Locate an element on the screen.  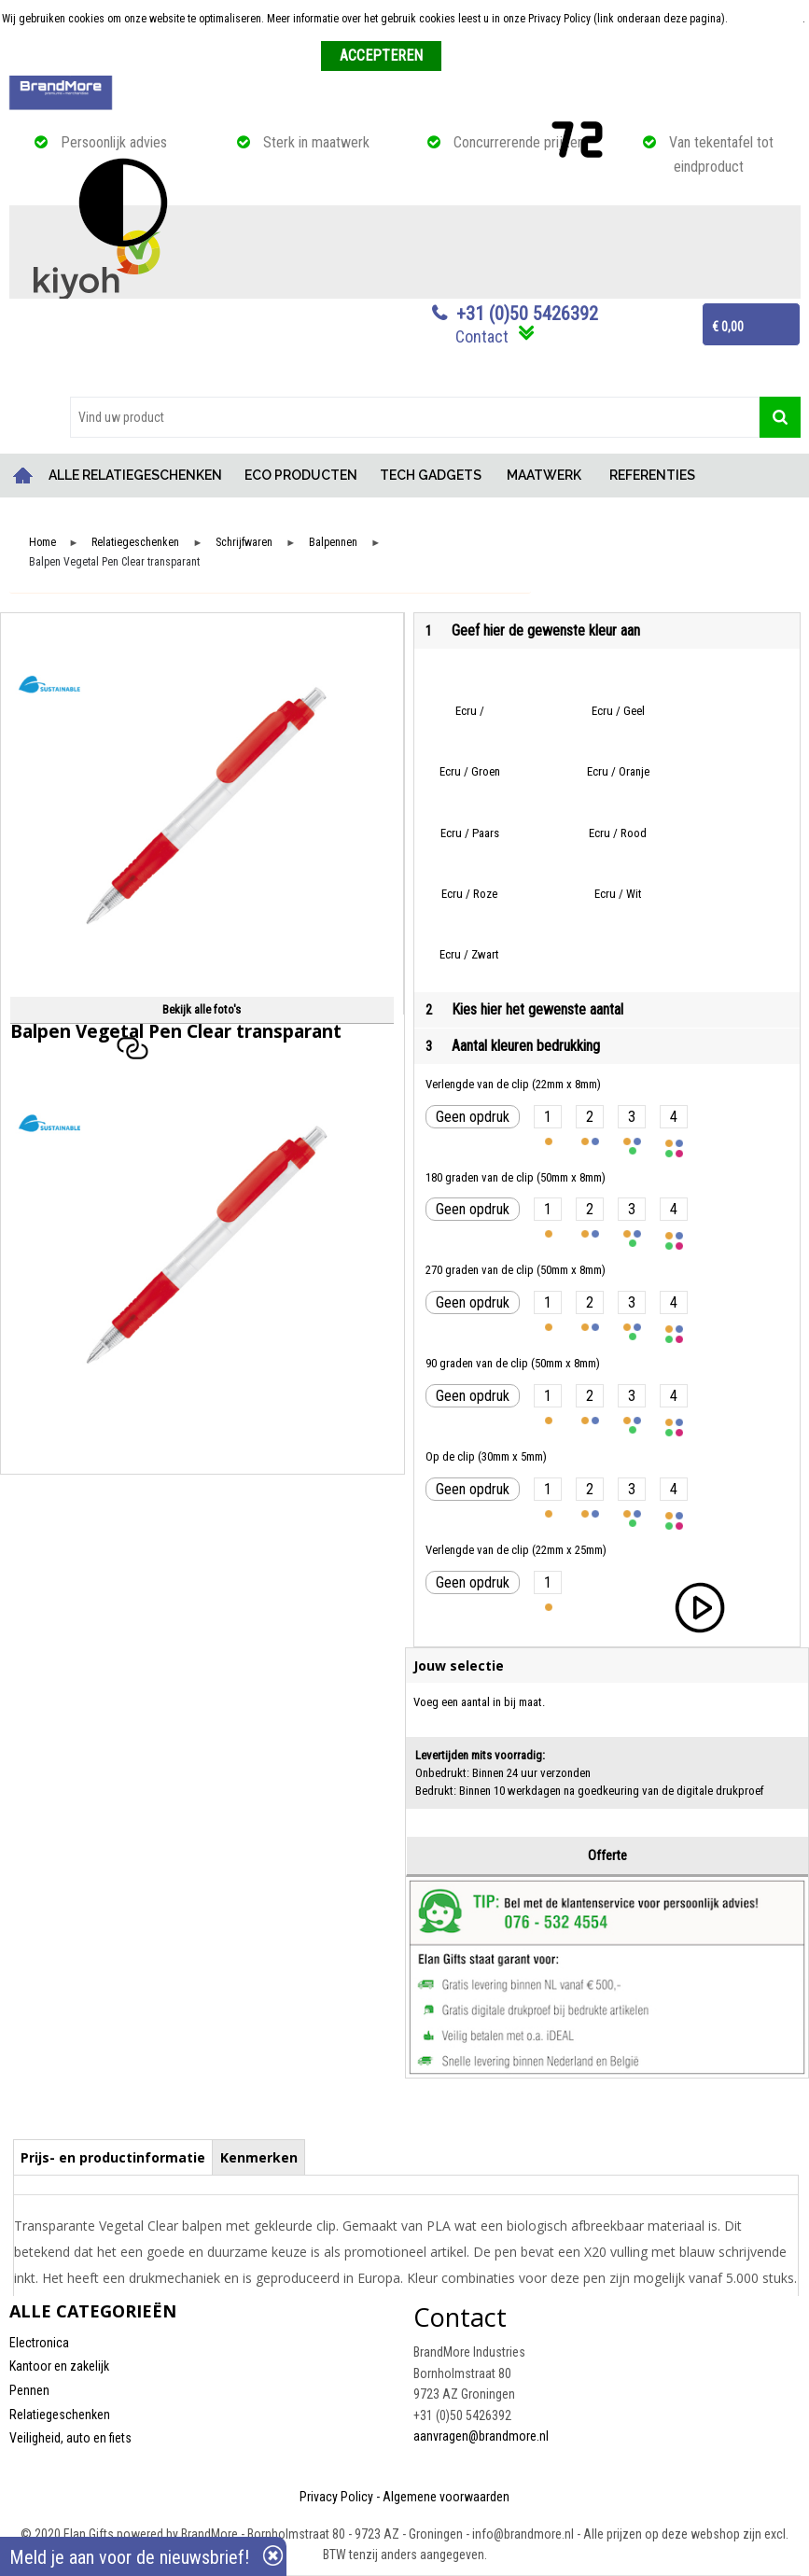
indicates item number 72 in a list or sequence is located at coordinates (577, 139).